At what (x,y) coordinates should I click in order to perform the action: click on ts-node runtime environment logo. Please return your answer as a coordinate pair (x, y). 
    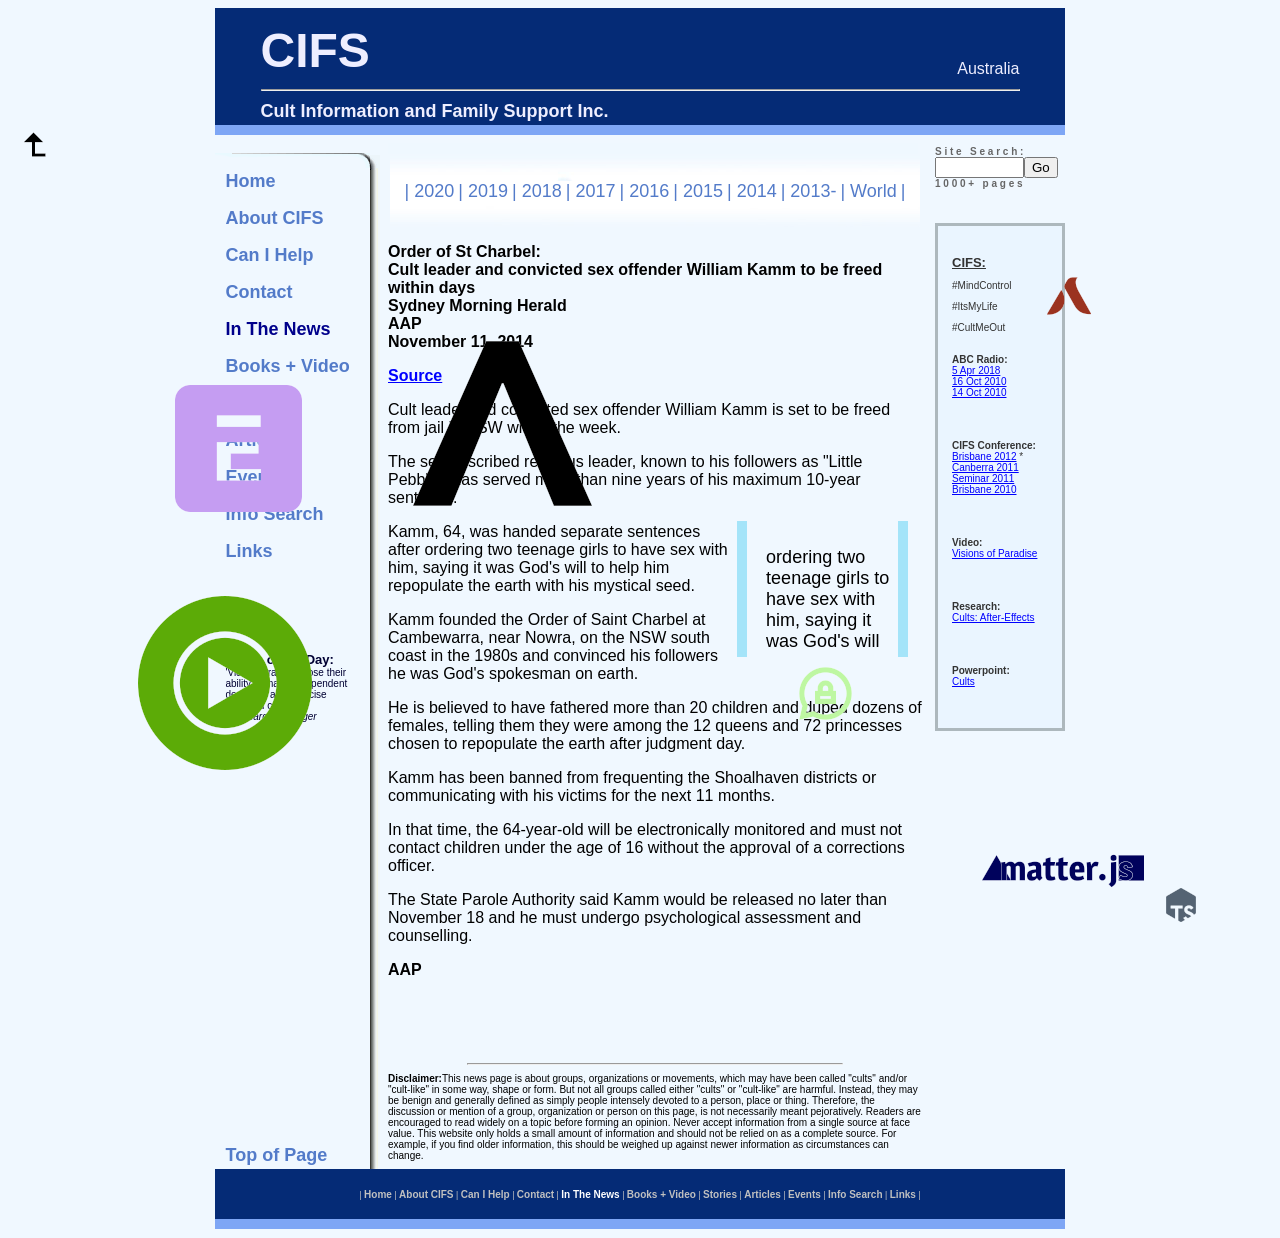
    Looking at the image, I should click on (1181, 905).